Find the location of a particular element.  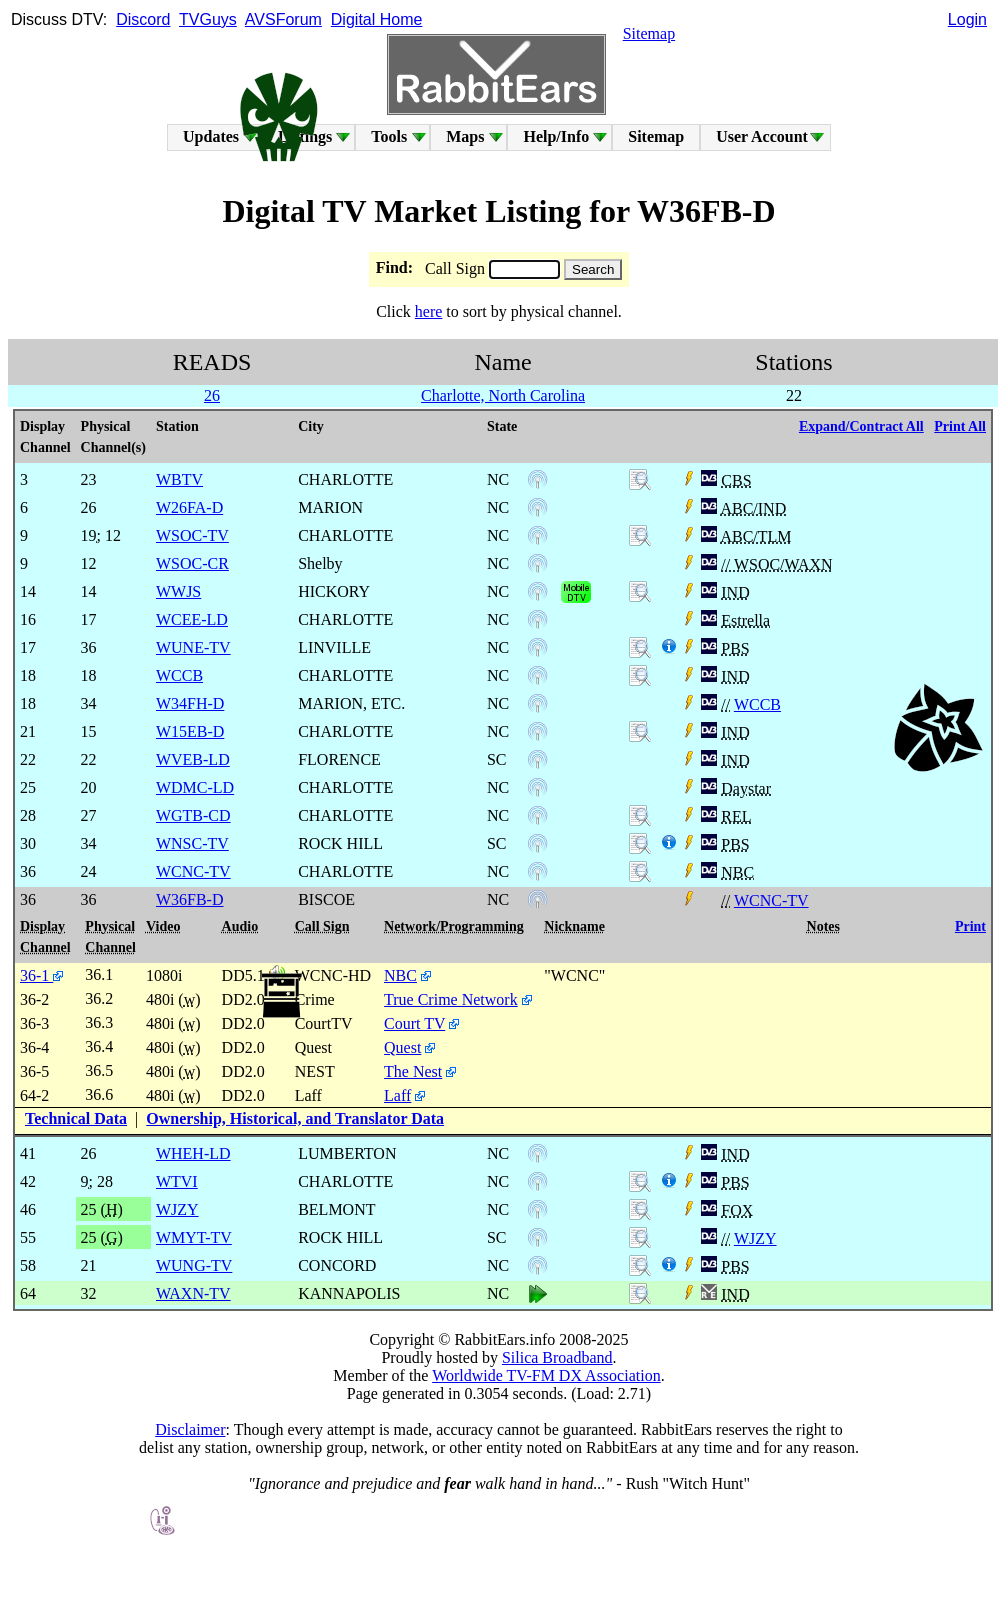

star fruit or carambola item in a game inventory is located at coordinates (937, 728).